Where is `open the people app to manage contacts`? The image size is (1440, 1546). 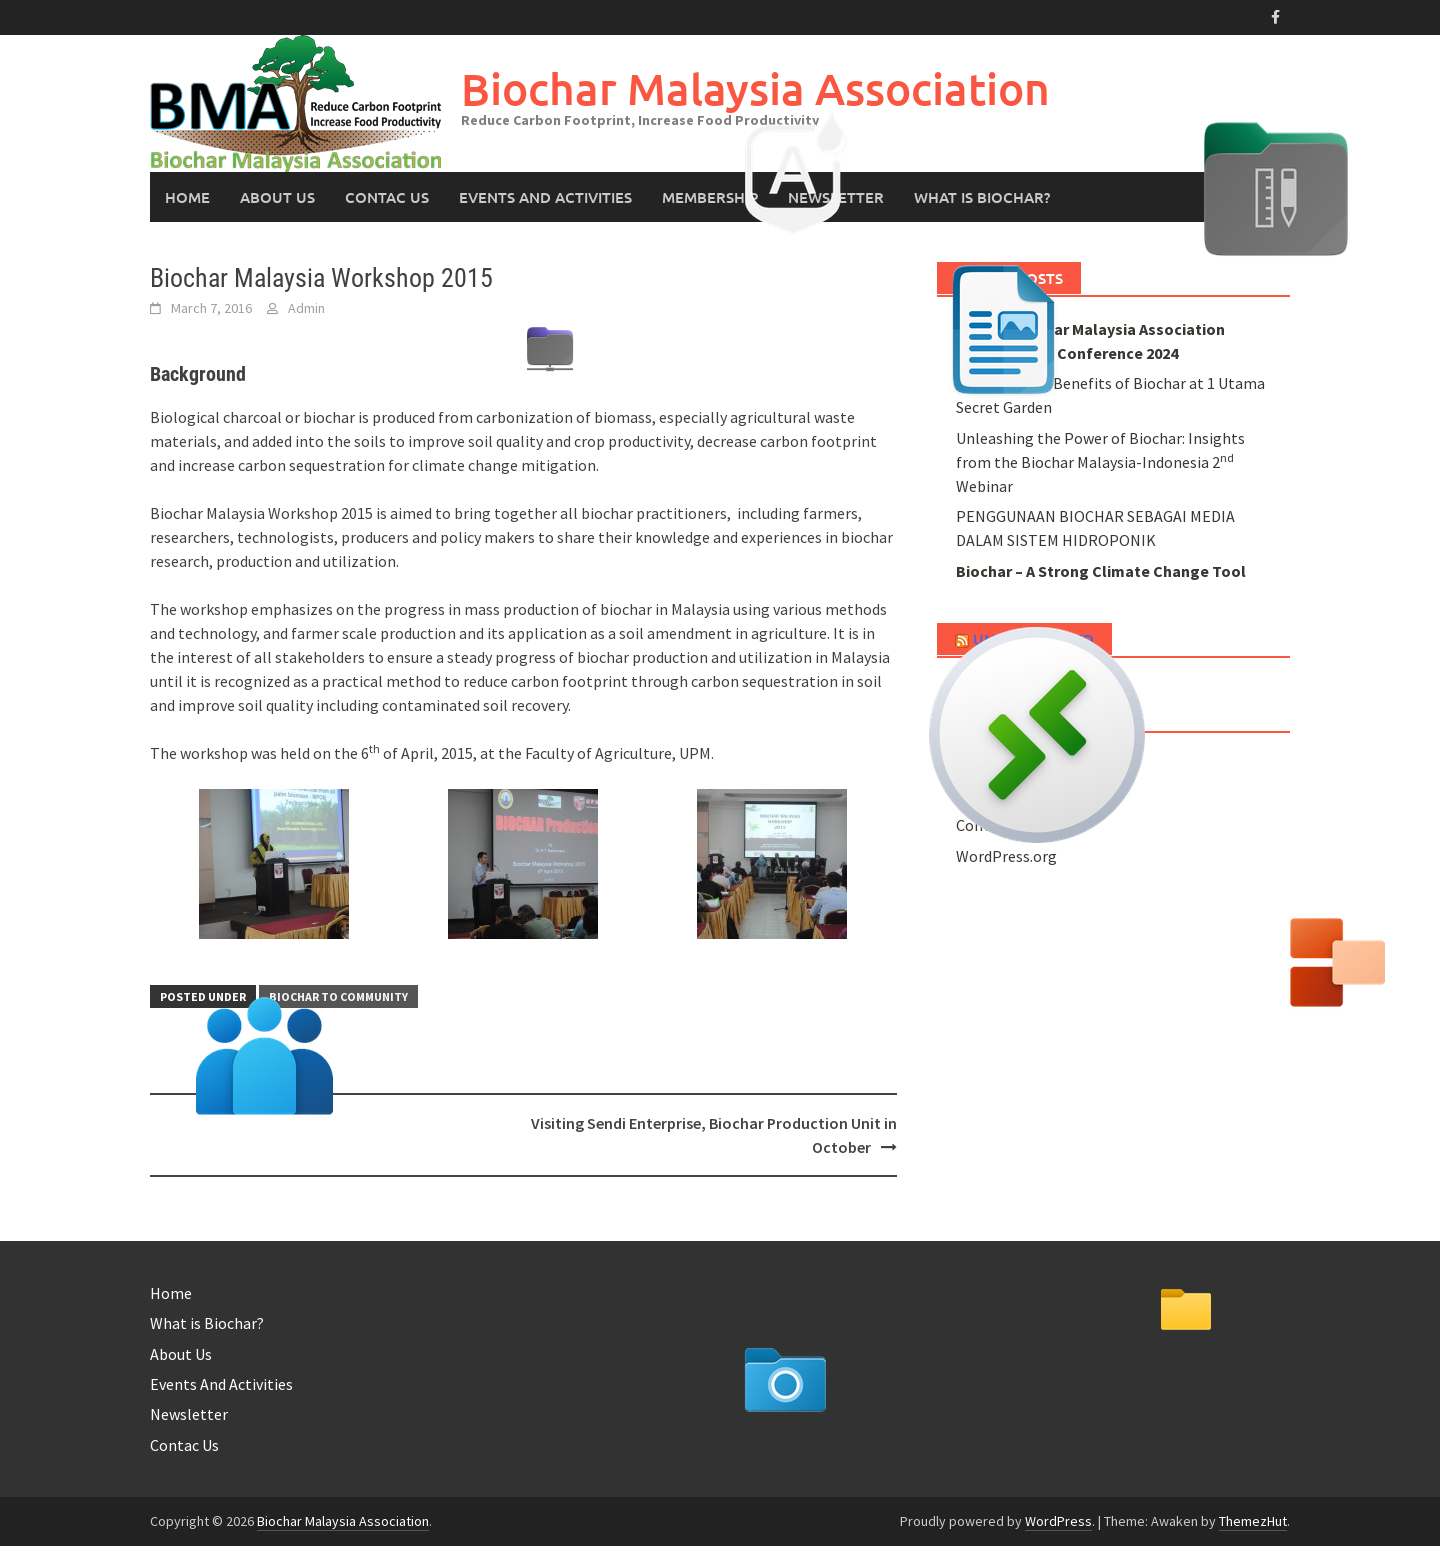
open the people app to manage contacts is located at coordinates (264, 1051).